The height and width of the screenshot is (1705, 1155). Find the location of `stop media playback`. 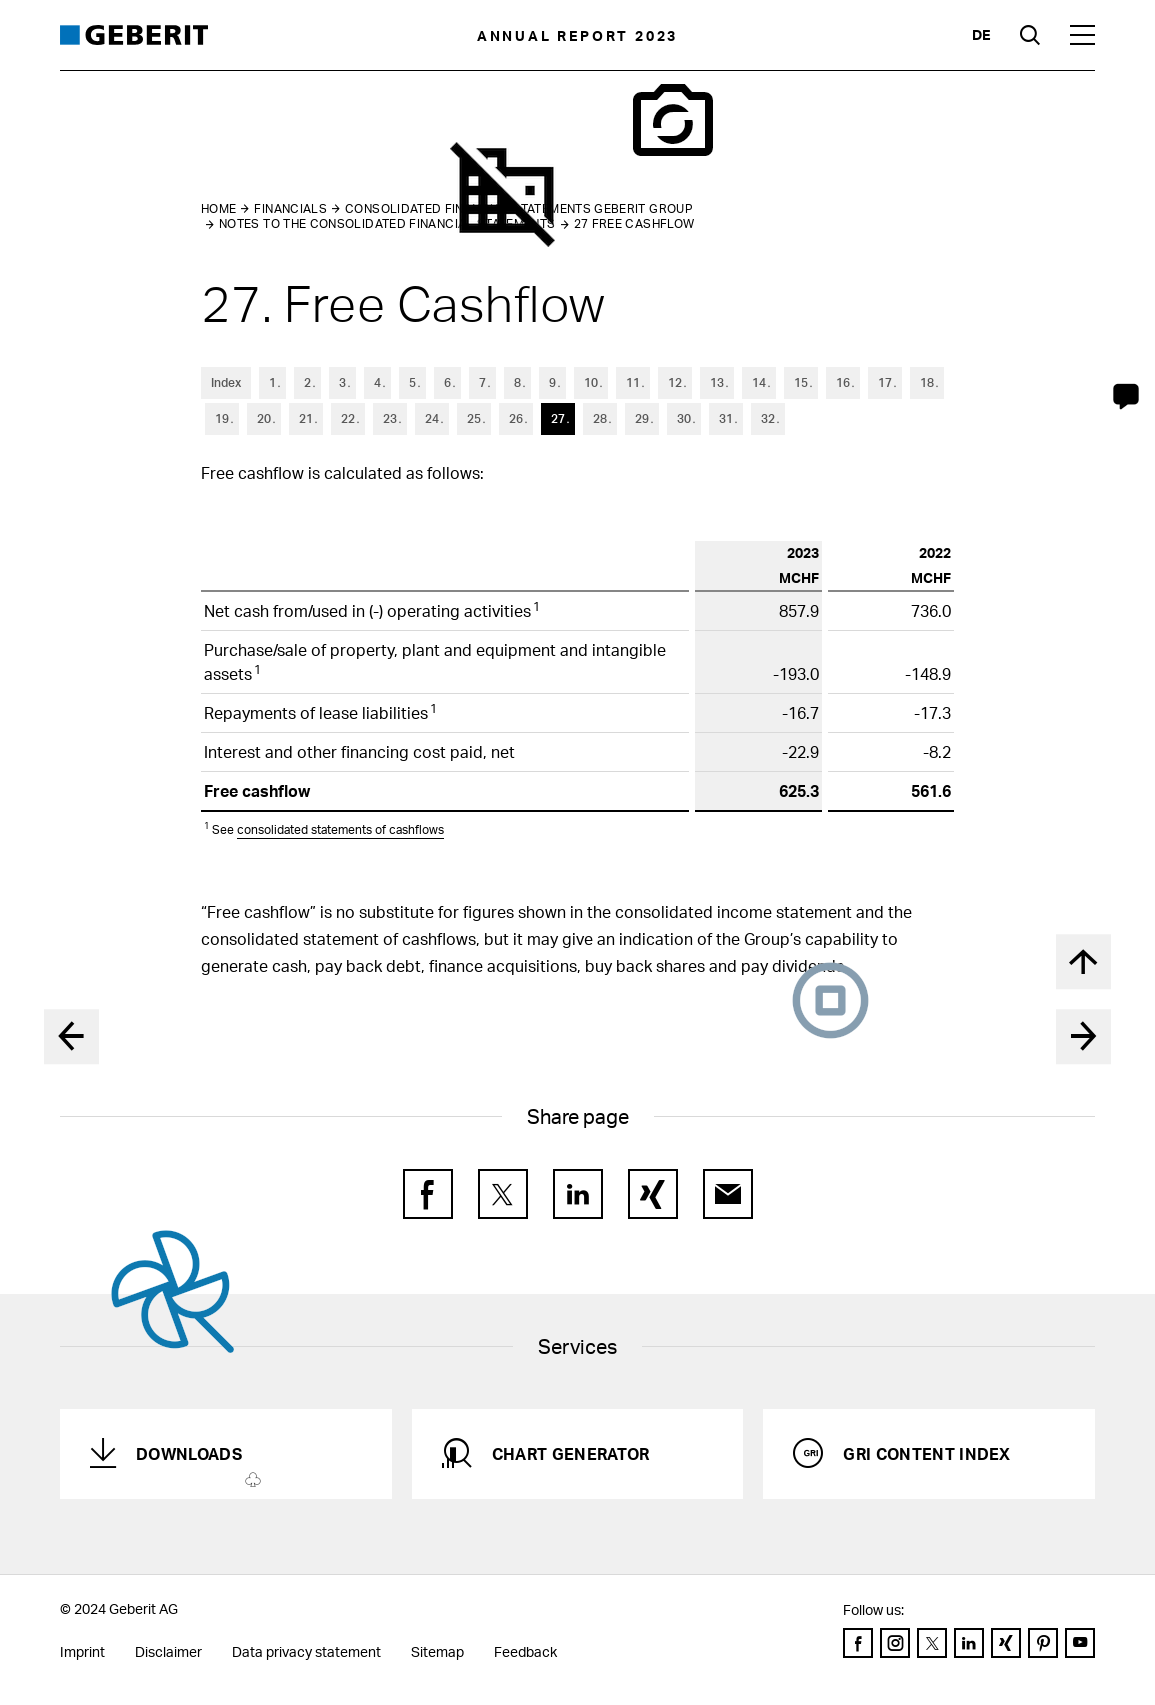

stop media playback is located at coordinates (830, 1000).